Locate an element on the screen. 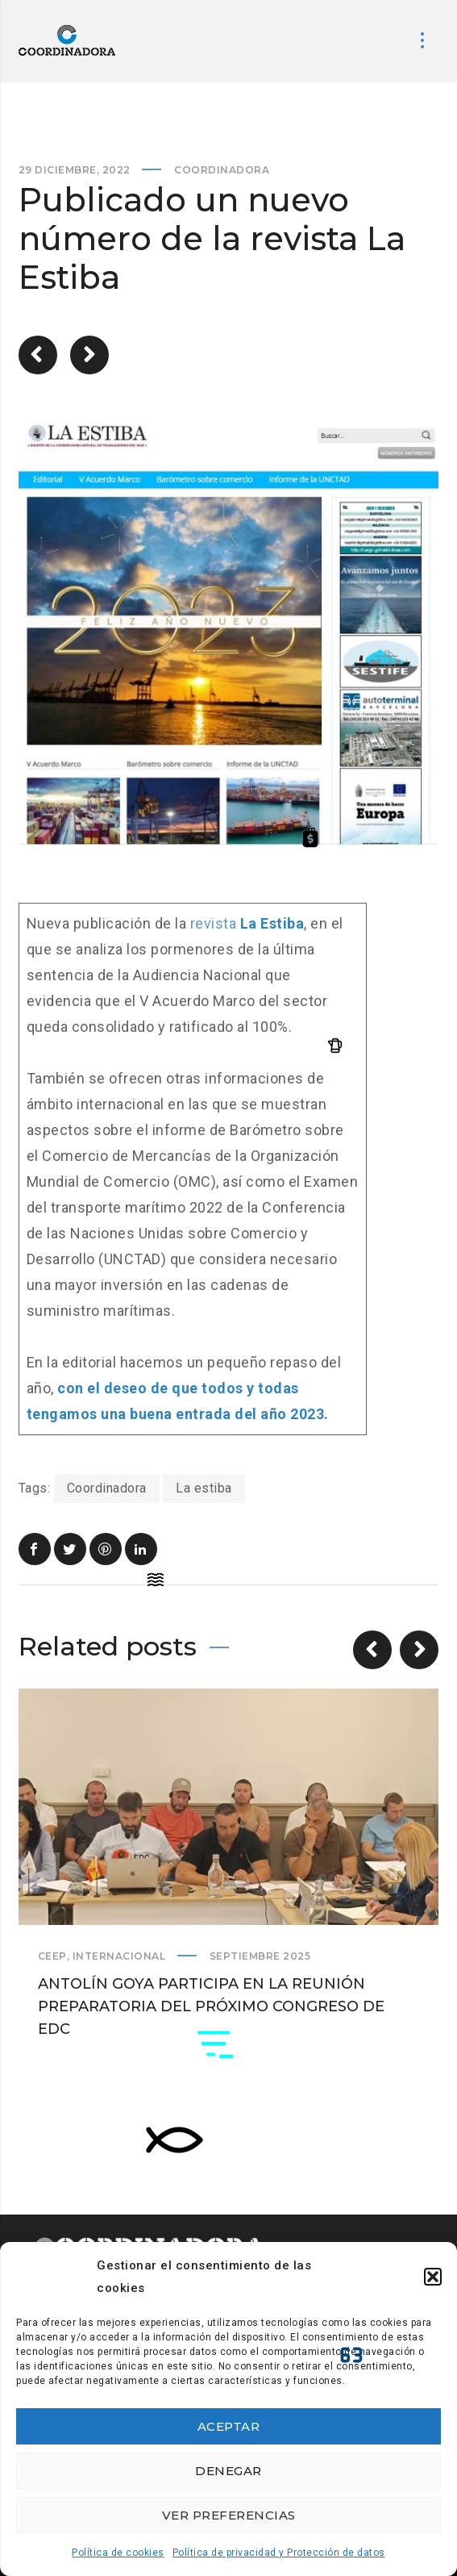 This screenshot has width=457, height=2576. remove a filter from current view is located at coordinates (214, 2044).